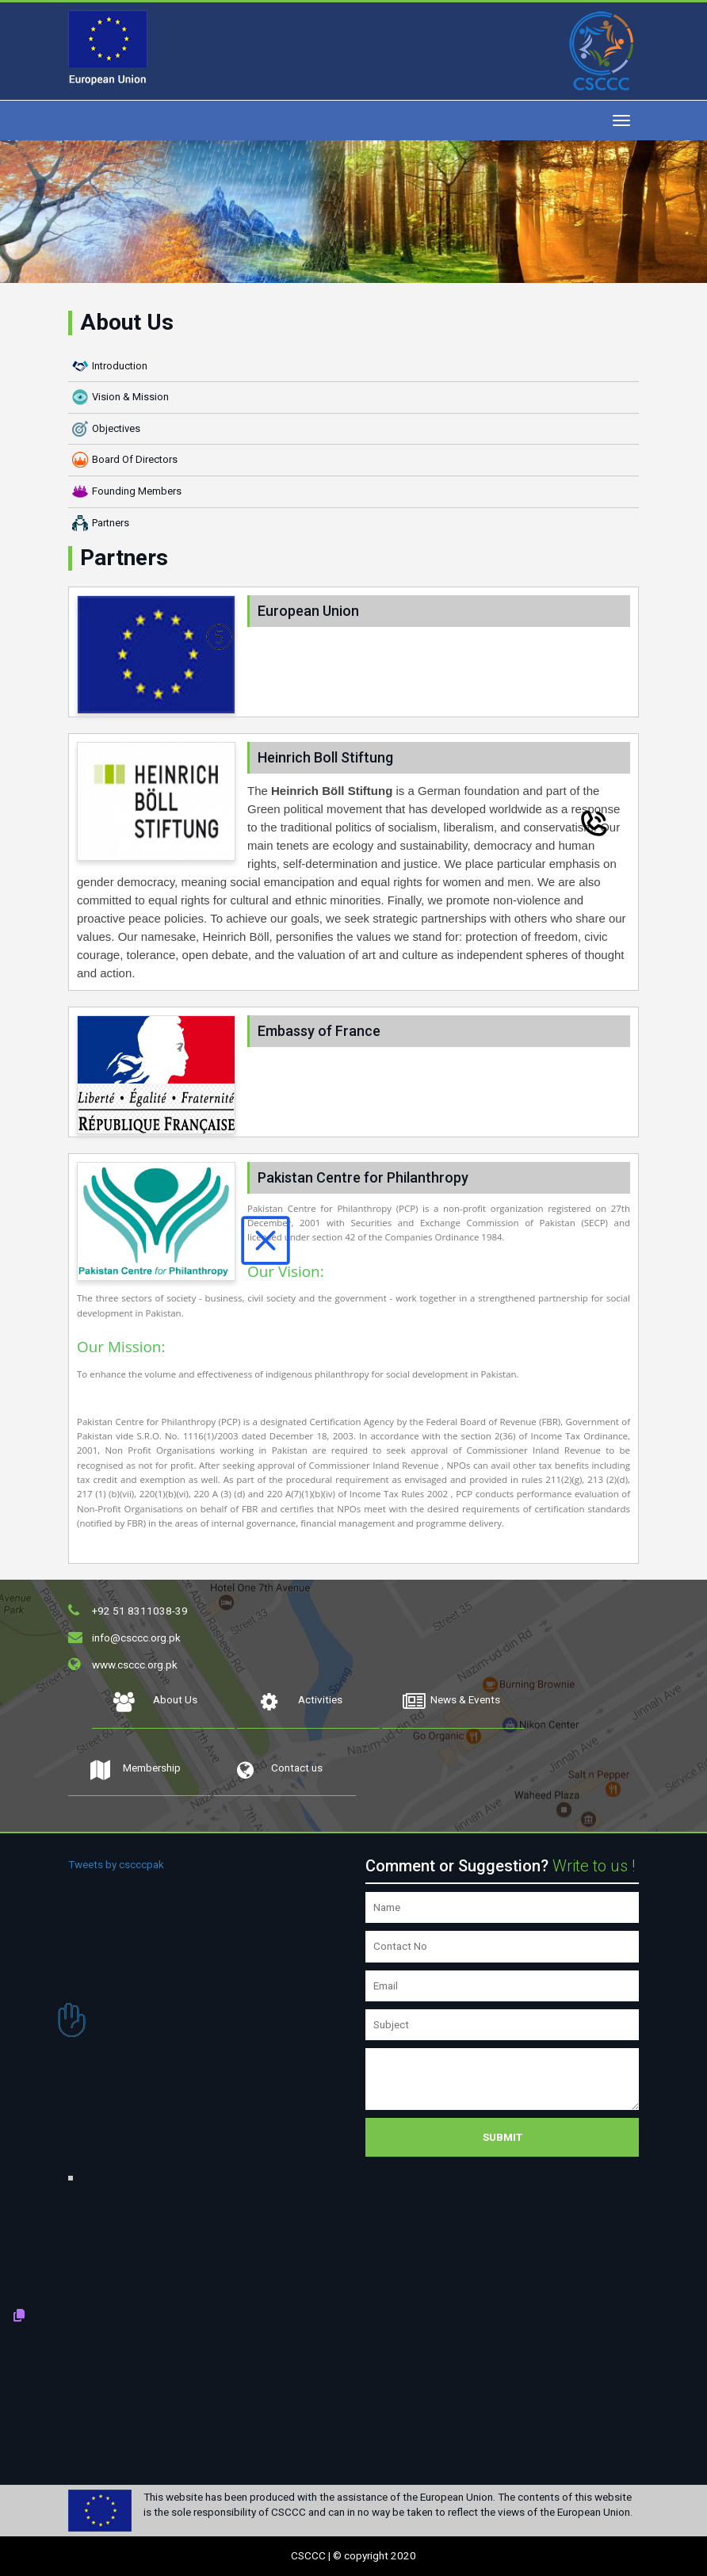 Image resolution: width=707 pixels, height=2576 pixels. I want to click on make a phone call, so click(594, 823).